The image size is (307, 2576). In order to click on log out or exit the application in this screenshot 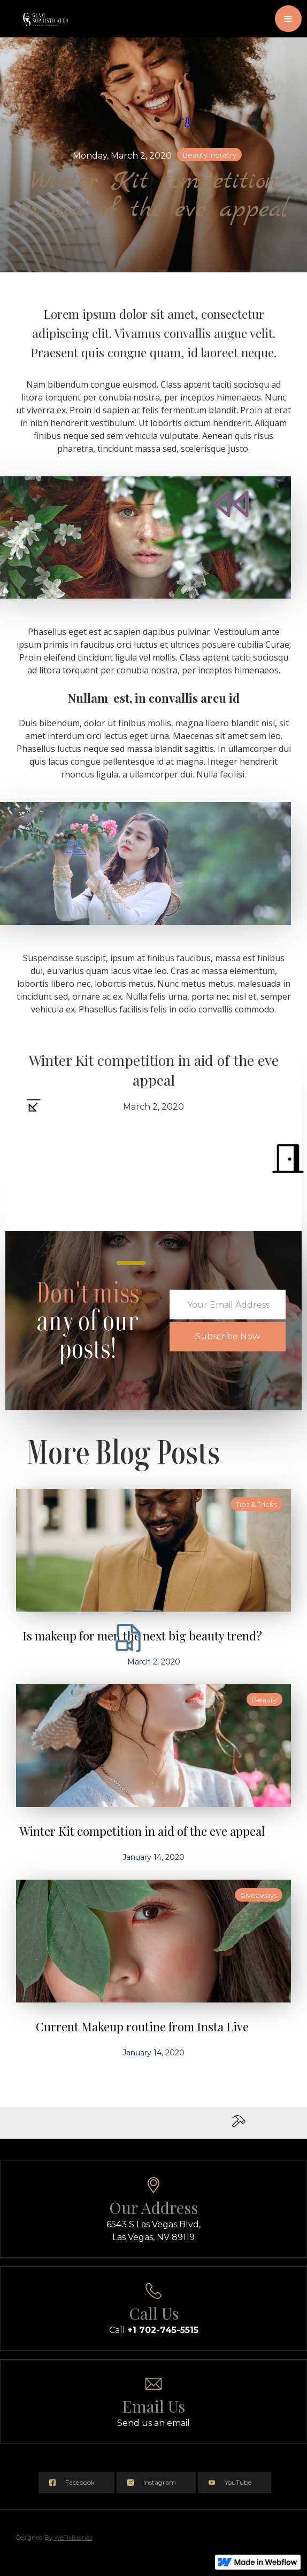, I will do `click(288, 1158)`.